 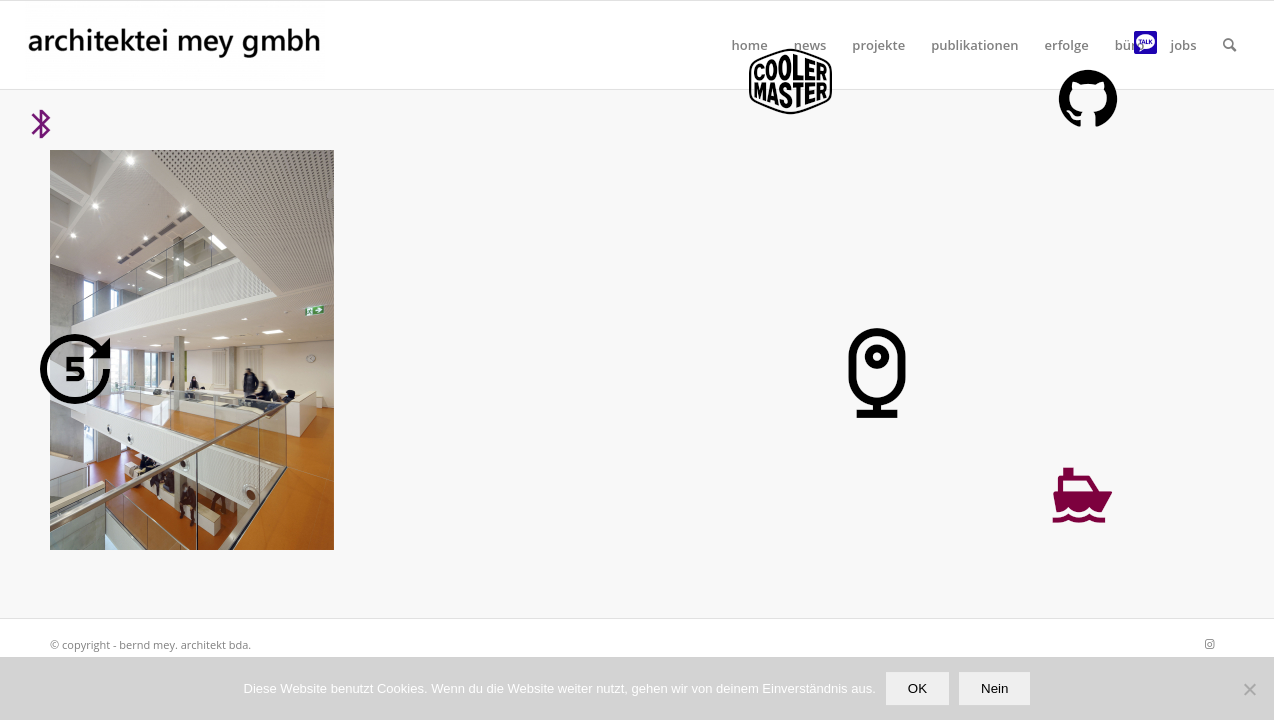 I want to click on view project on GitHub, so click(x=1088, y=99).